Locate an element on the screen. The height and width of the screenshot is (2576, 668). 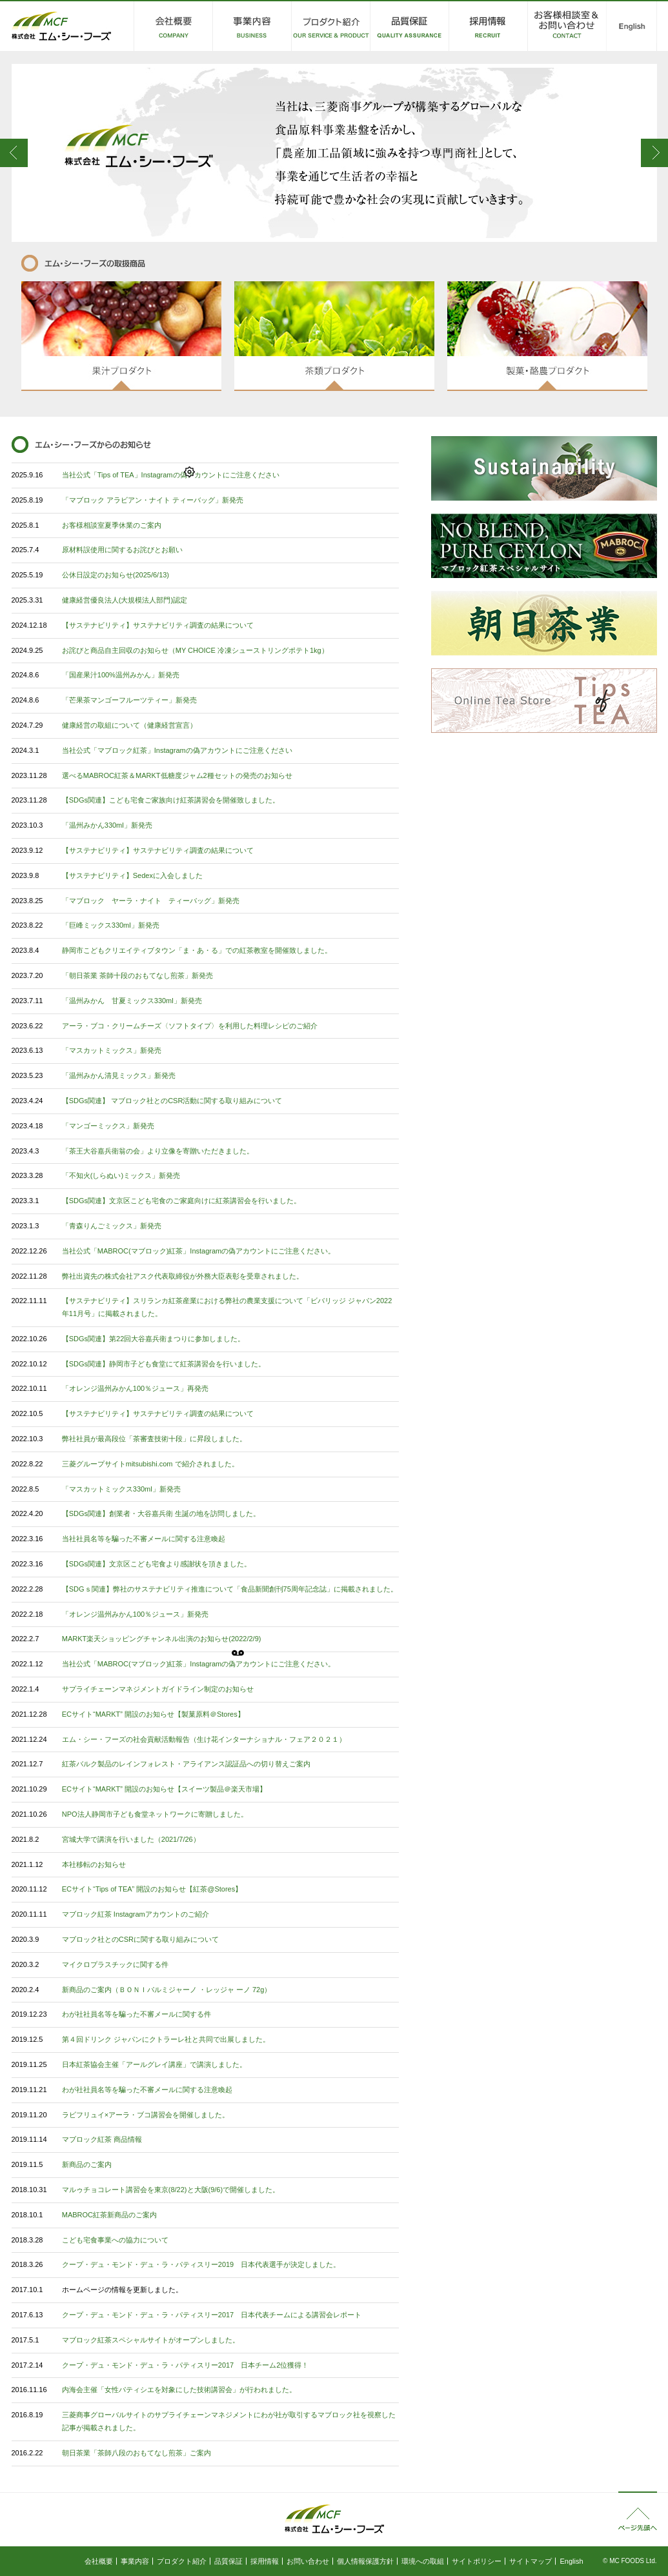
access app or system settings is located at coordinates (189, 472).